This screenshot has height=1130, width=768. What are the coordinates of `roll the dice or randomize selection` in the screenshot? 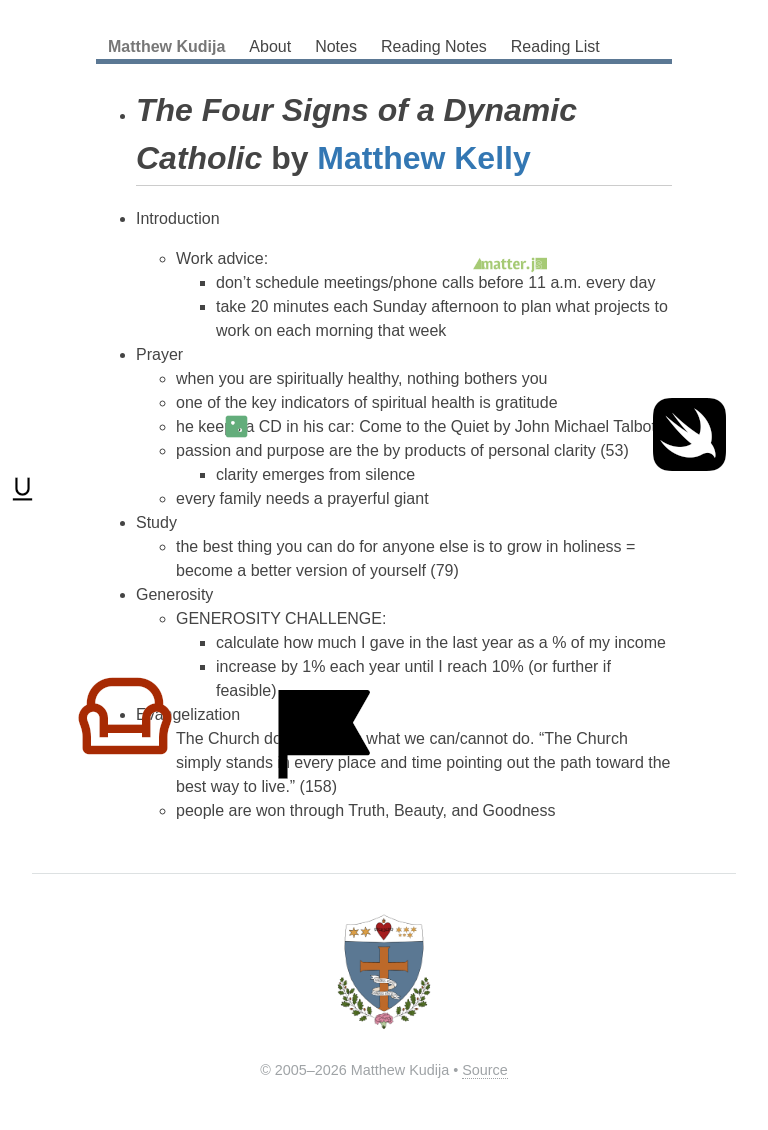 It's located at (236, 426).